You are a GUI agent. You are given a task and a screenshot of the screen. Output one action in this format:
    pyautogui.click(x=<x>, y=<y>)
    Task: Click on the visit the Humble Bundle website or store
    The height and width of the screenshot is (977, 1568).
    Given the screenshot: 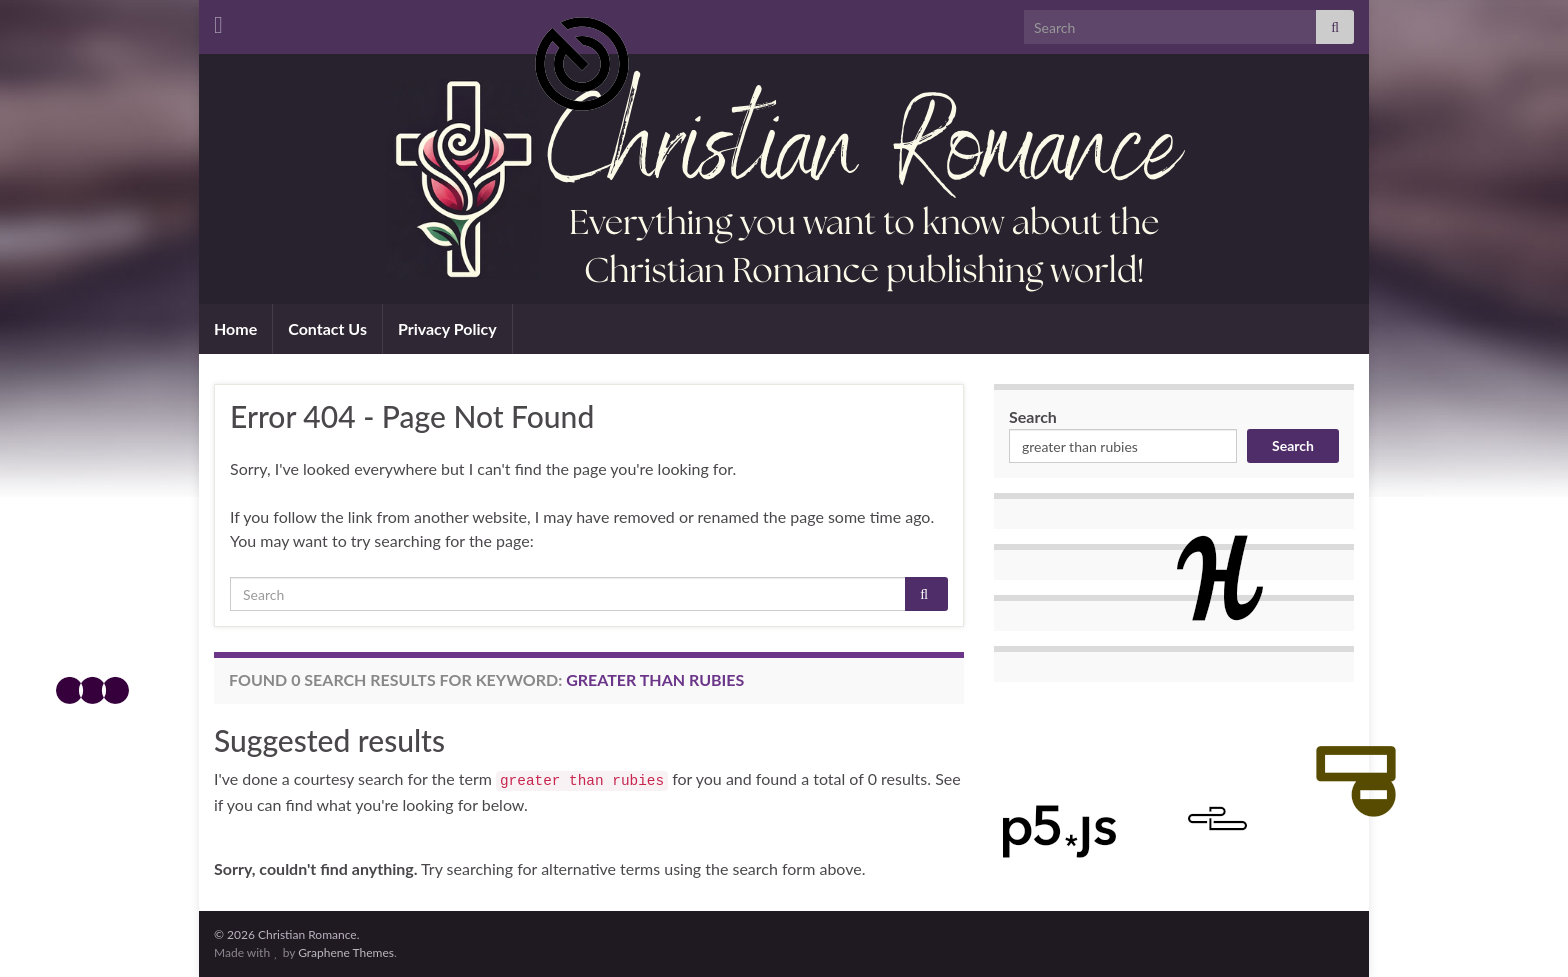 What is the action you would take?
    pyautogui.click(x=1220, y=578)
    